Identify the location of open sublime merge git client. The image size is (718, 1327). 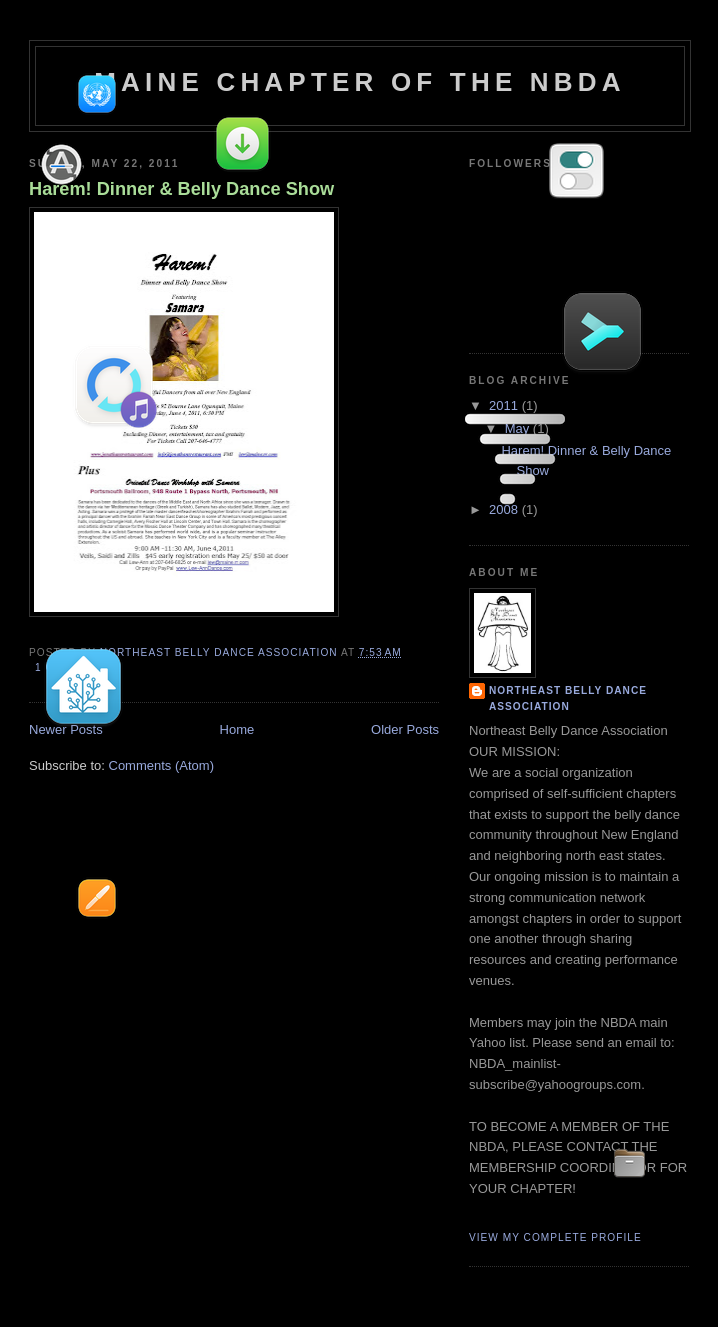
(602, 331).